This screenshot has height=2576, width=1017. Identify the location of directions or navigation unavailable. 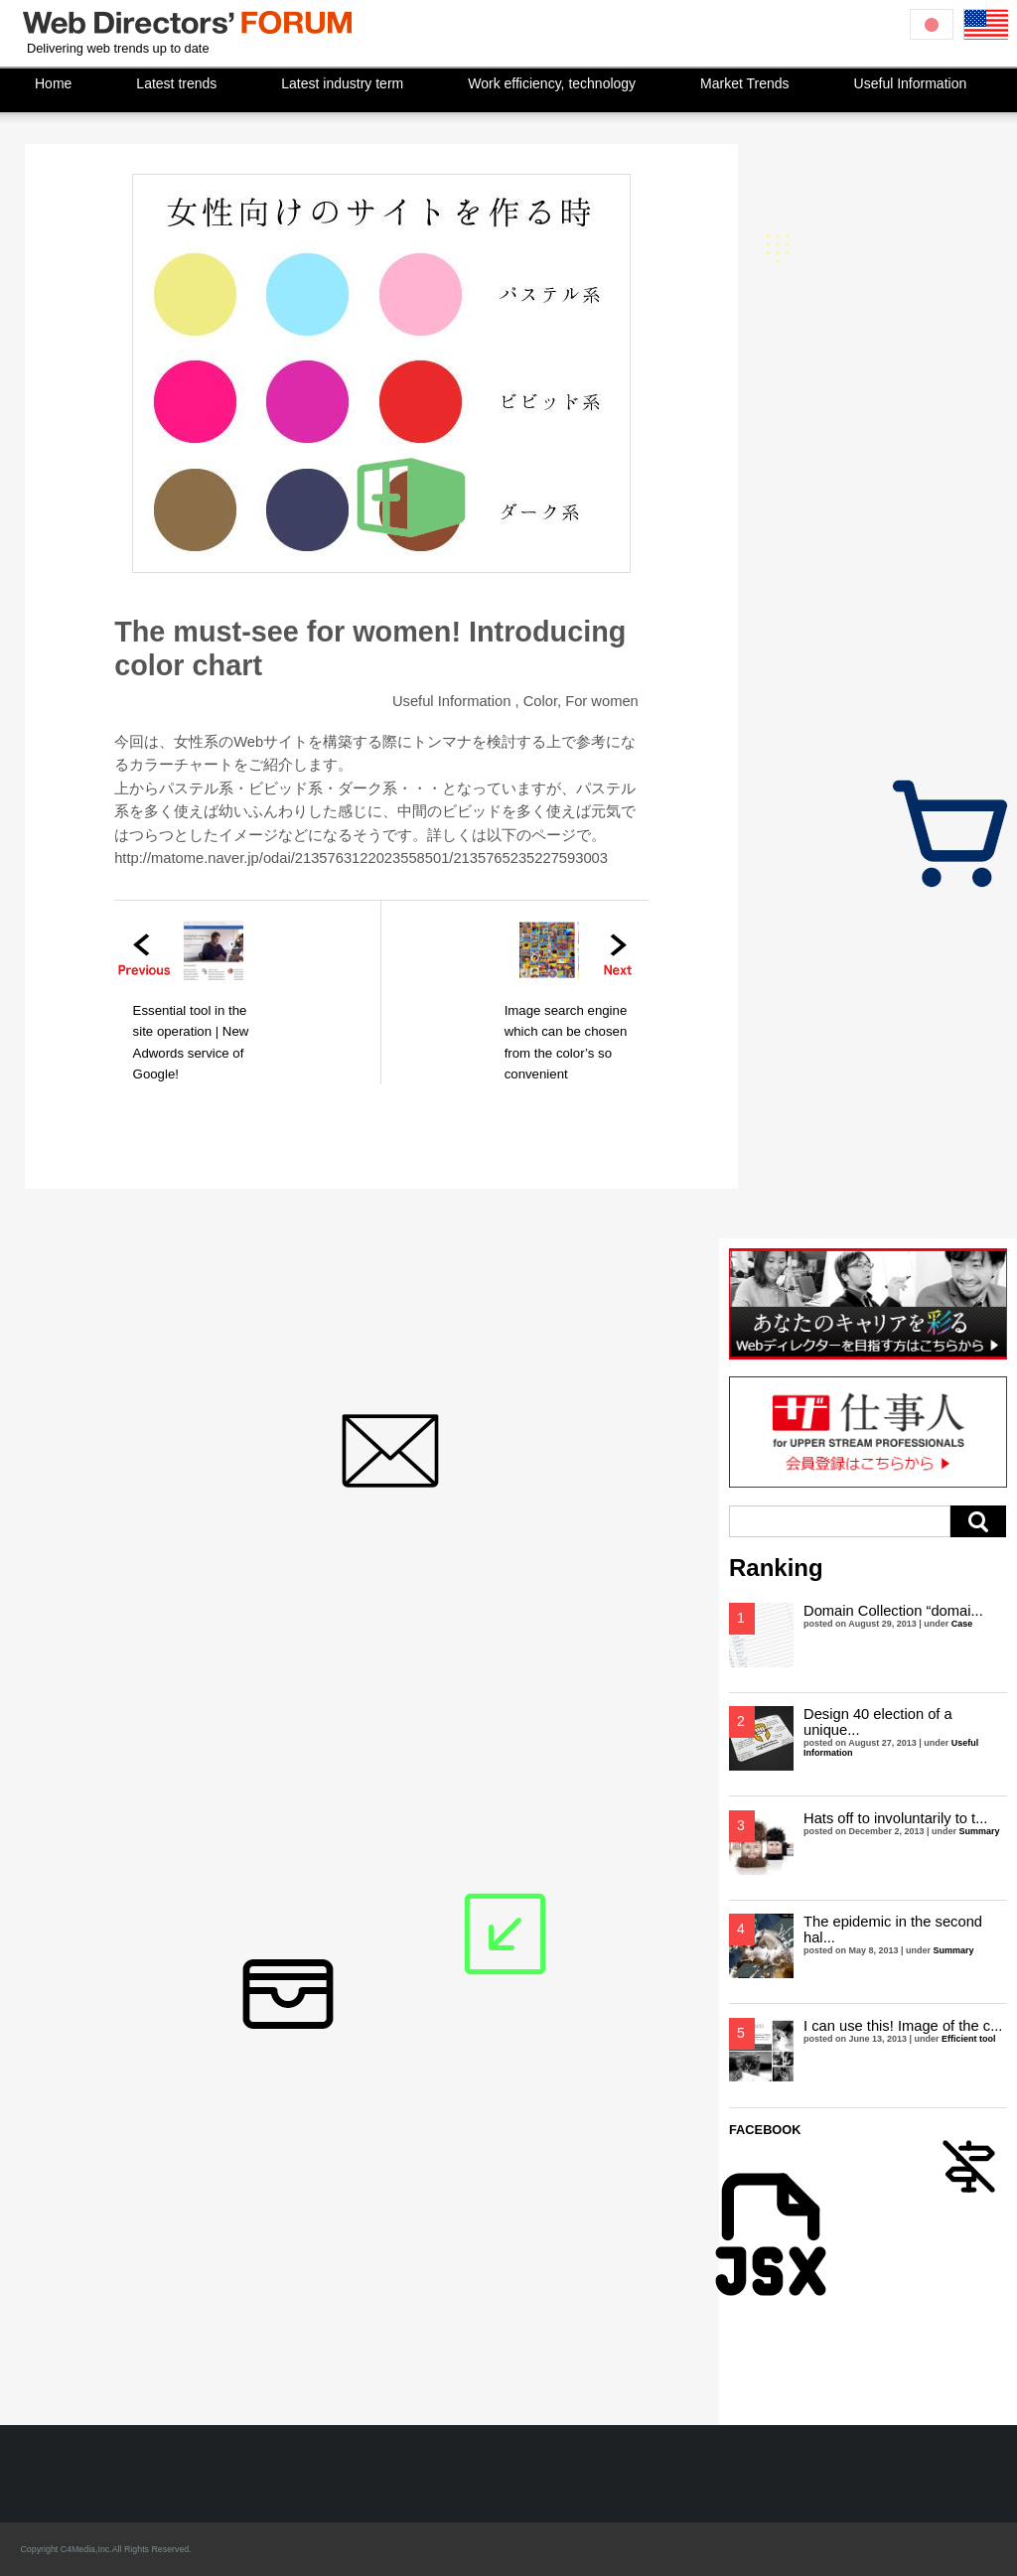
(968, 2166).